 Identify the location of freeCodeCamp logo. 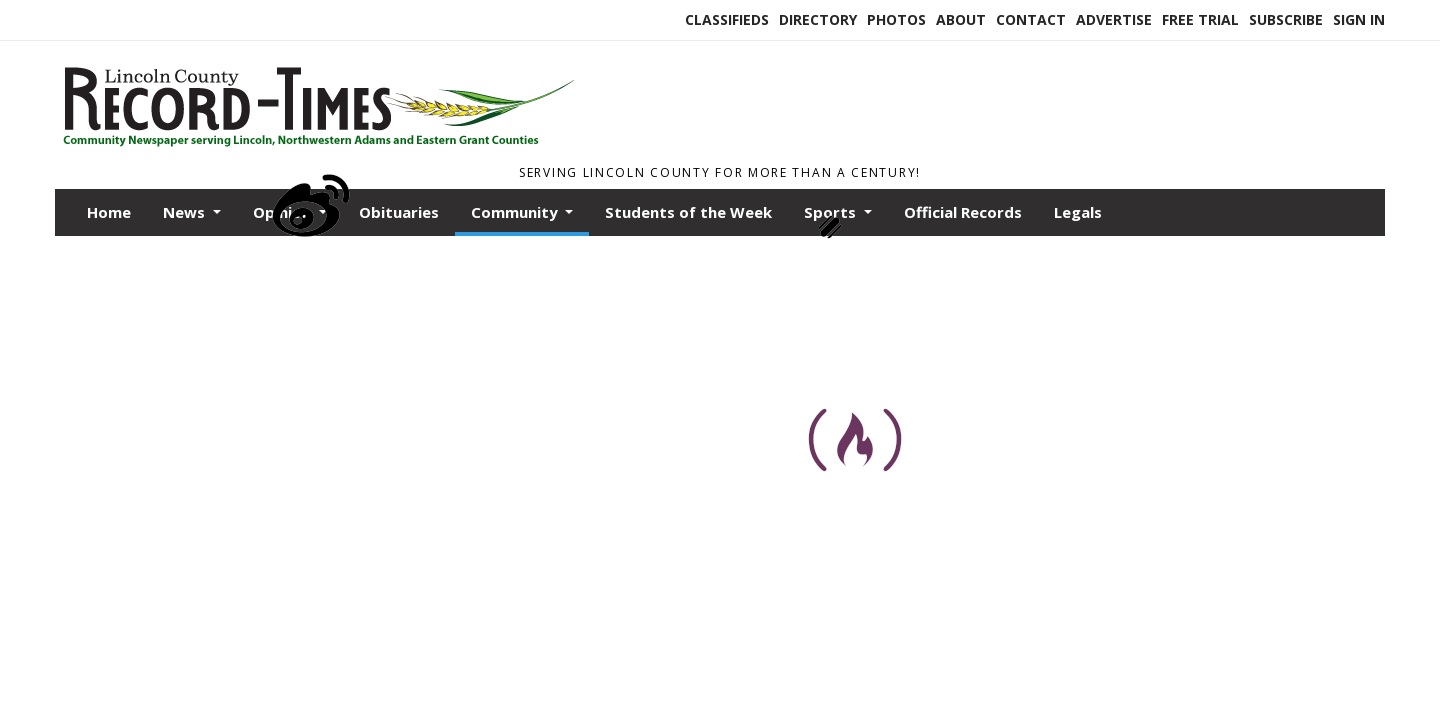
(855, 440).